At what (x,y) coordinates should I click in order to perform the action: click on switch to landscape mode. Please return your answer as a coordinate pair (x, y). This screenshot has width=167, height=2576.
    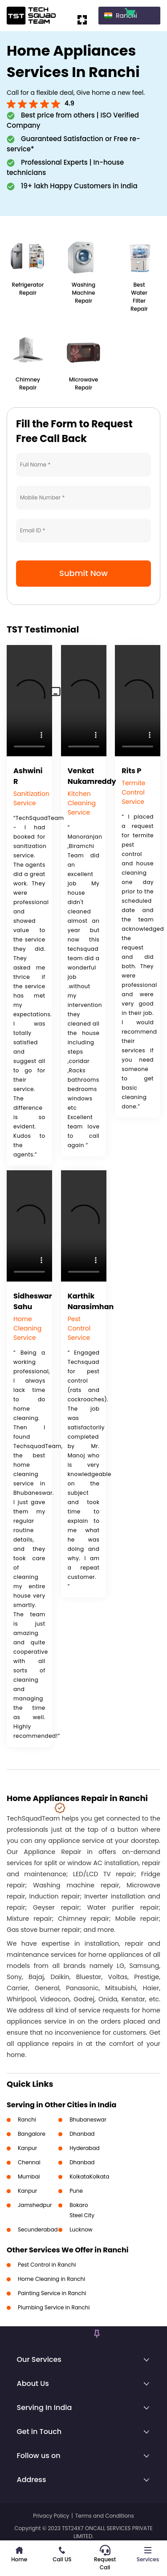
    Looking at the image, I should click on (55, 691).